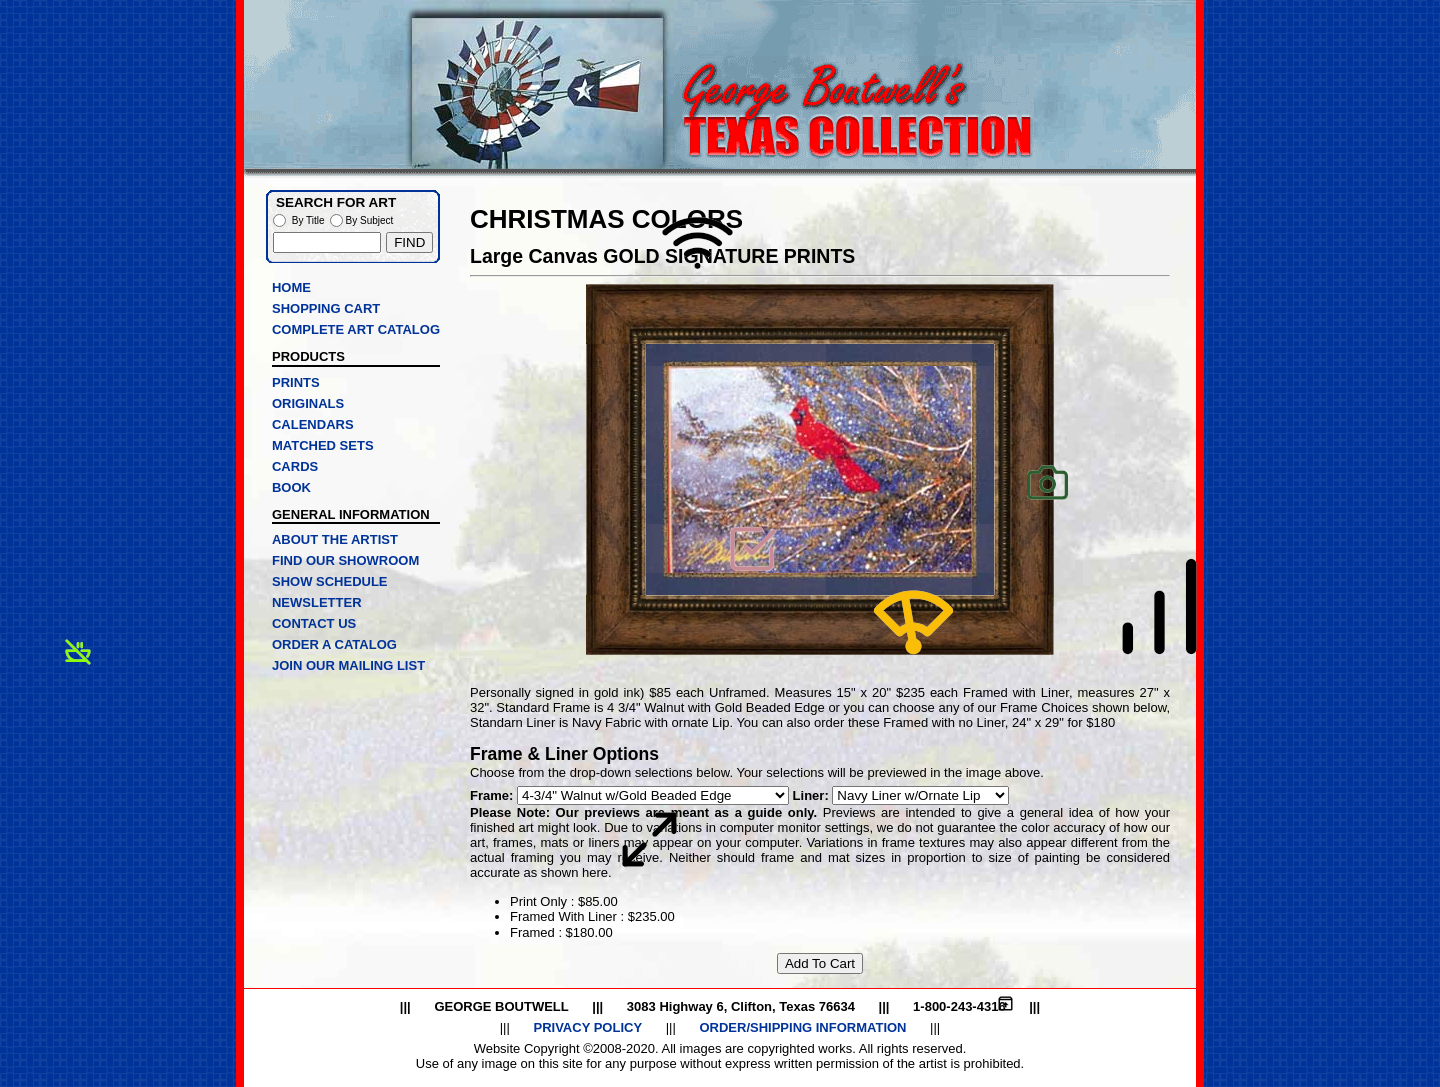 The image size is (1440, 1087). I want to click on unarchive or restore an item, so click(1005, 1003).